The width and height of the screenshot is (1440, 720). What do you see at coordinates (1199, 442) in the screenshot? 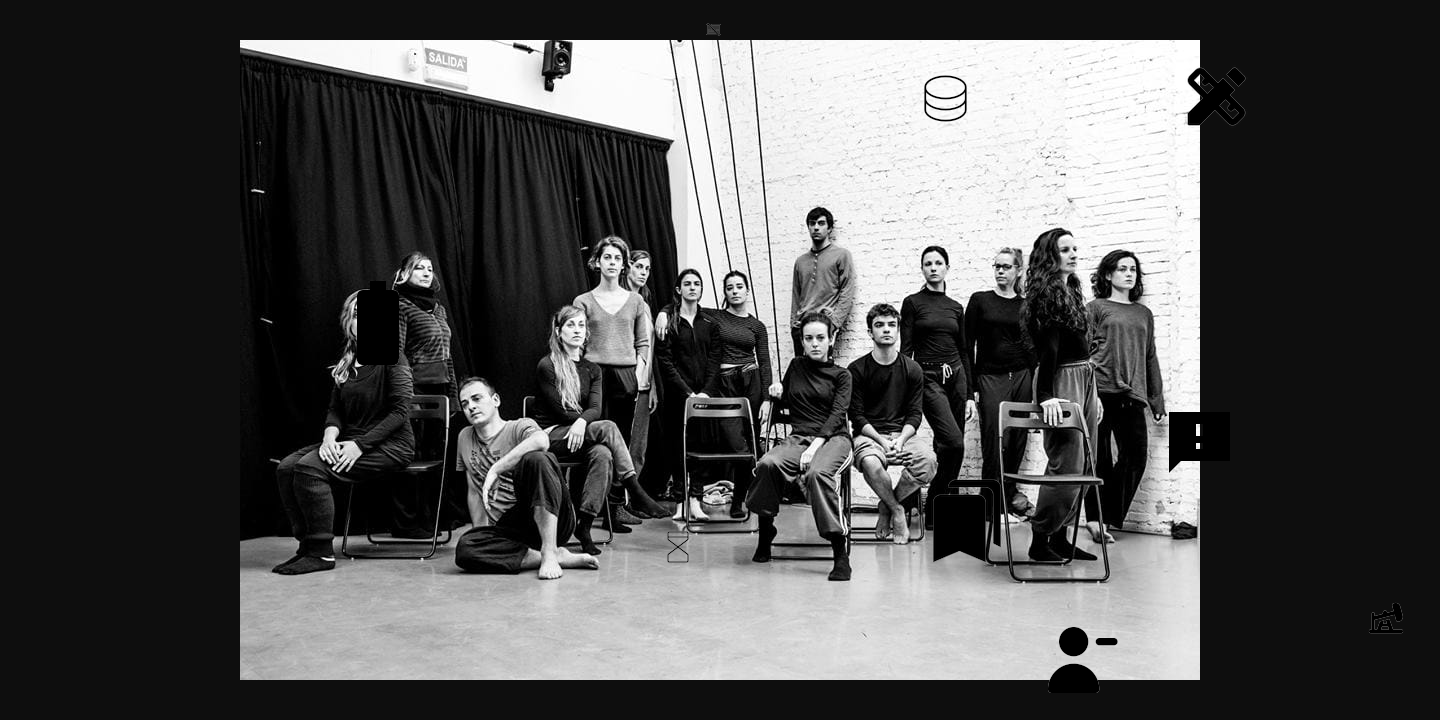
I see `submit feedback or report an issue` at bounding box center [1199, 442].